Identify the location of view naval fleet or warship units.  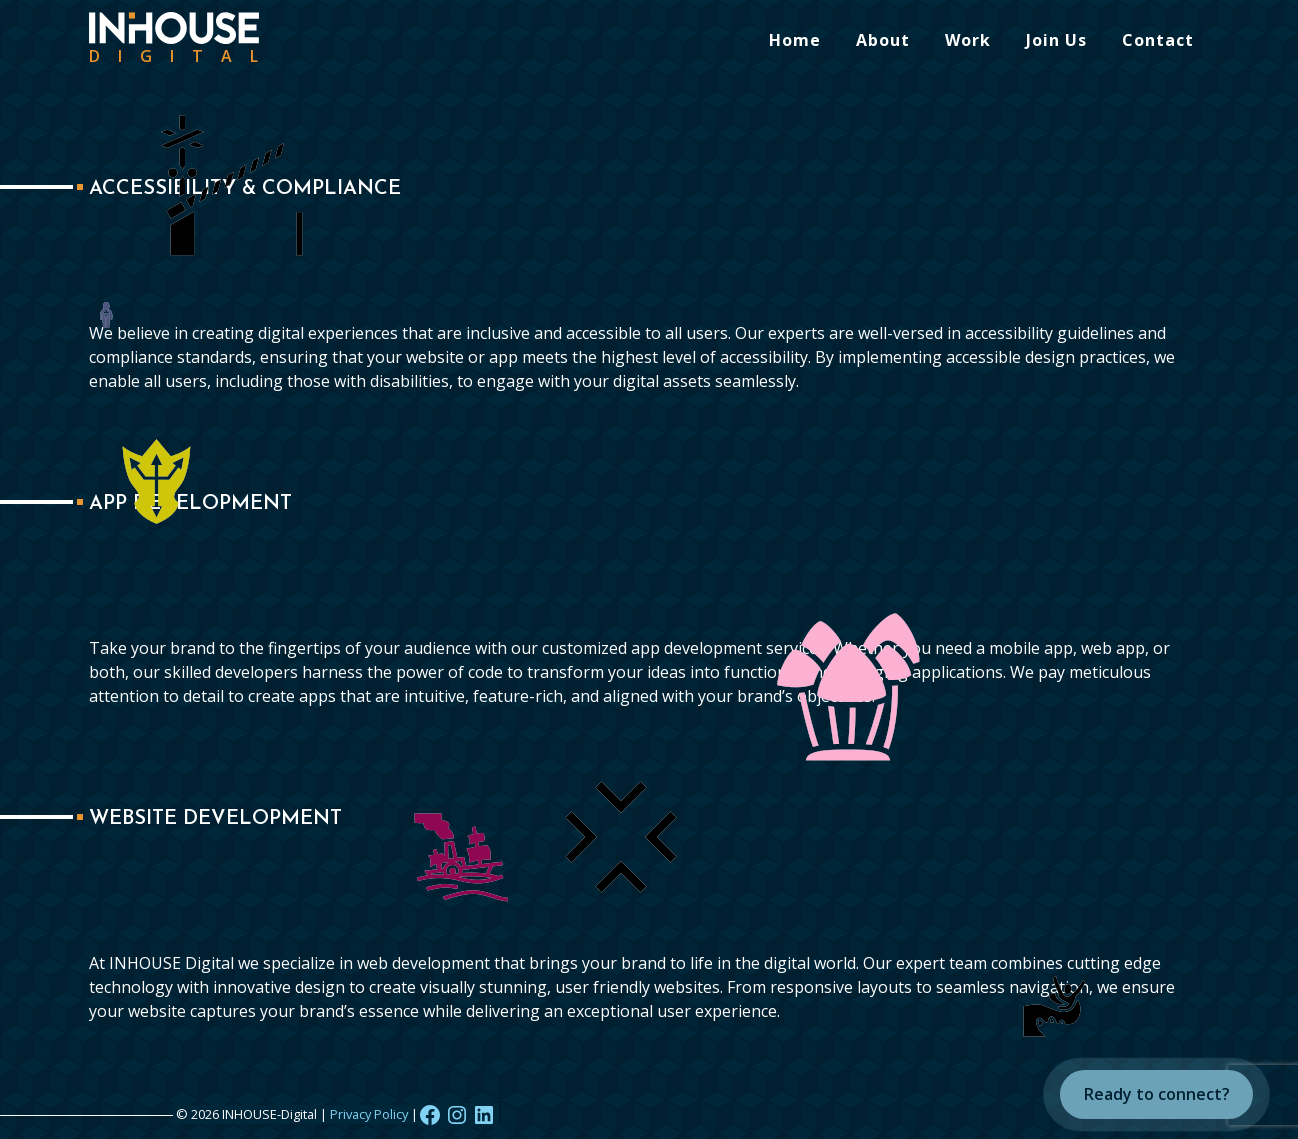
(461, 860).